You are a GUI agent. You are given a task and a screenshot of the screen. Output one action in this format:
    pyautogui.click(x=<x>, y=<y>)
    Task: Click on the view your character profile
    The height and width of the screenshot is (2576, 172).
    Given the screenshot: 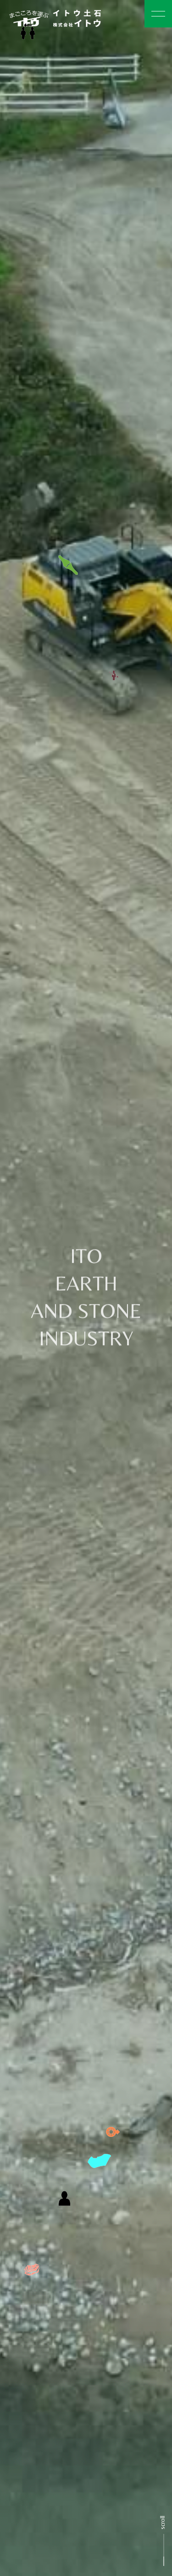 What is the action you would take?
    pyautogui.click(x=64, y=2198)
    